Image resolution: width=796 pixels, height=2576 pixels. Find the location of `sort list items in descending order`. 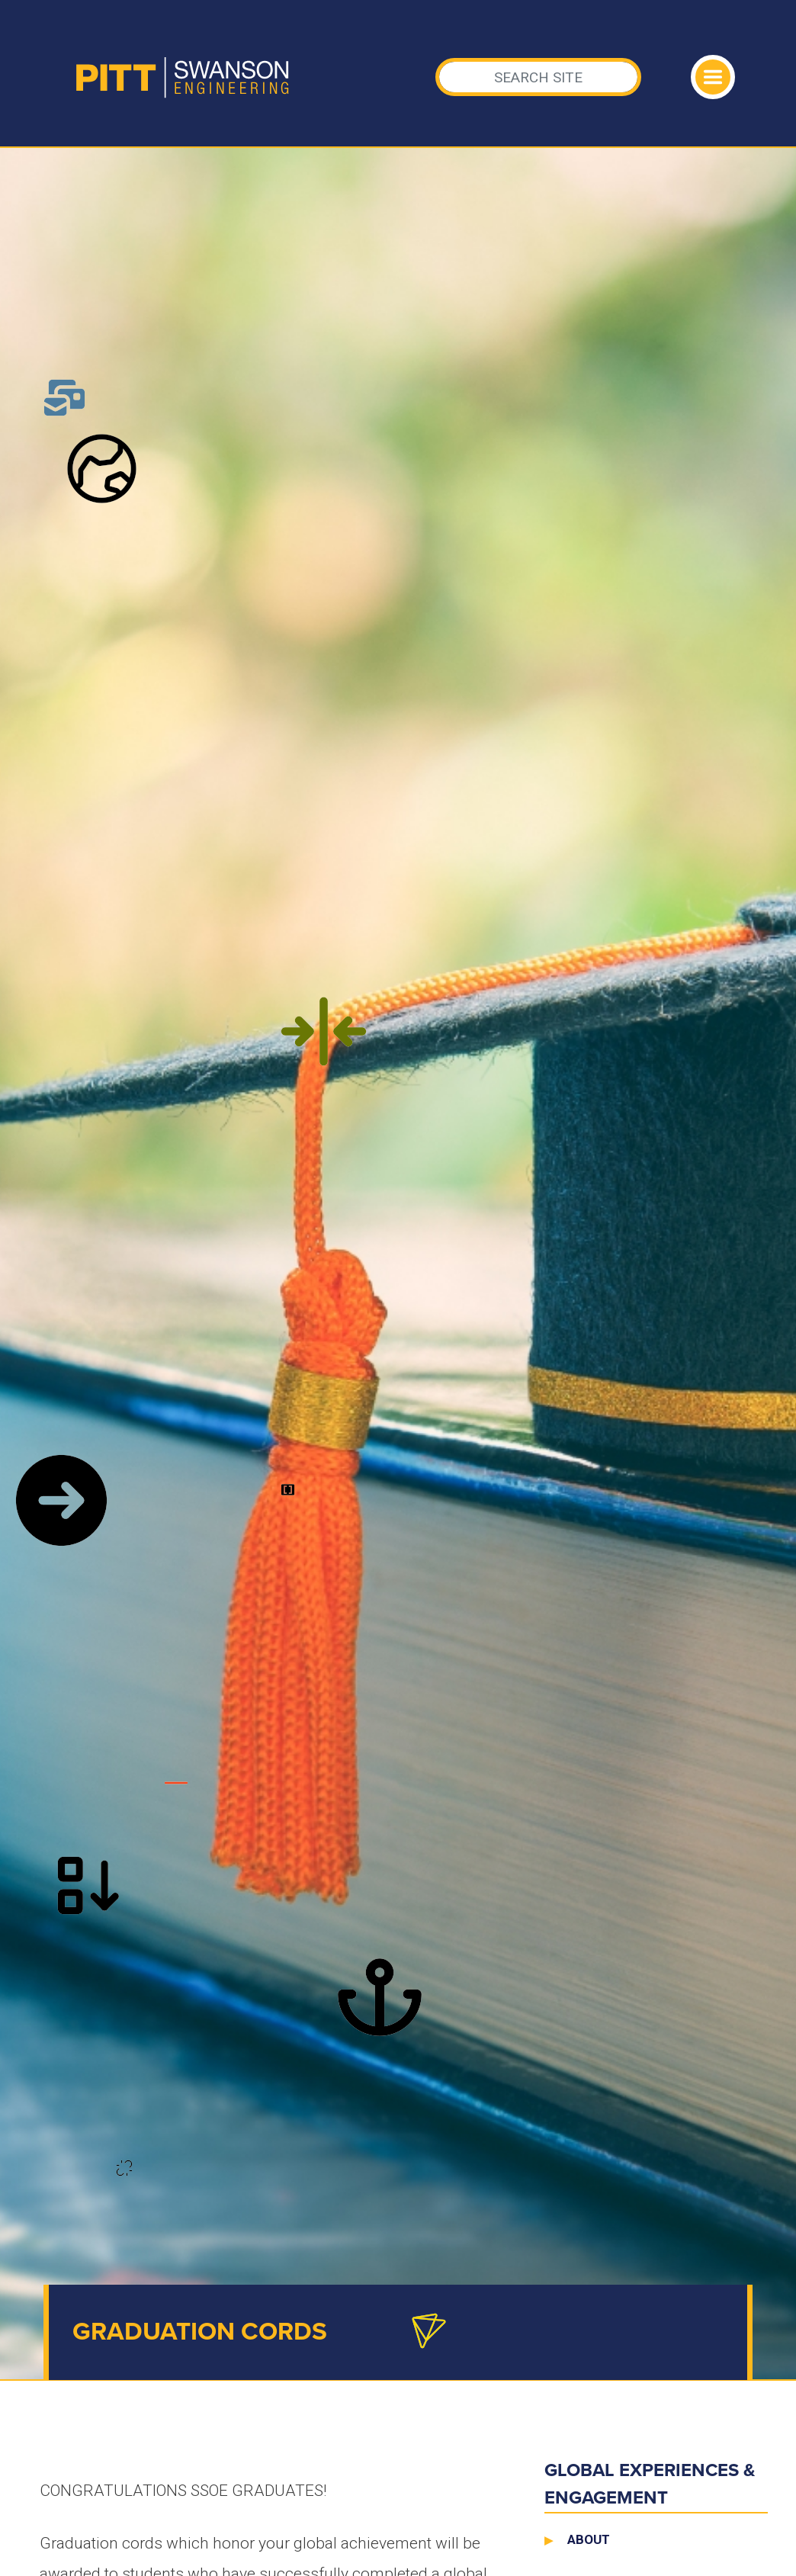

sort list items in descending order is located at coordinates (86, 1885).